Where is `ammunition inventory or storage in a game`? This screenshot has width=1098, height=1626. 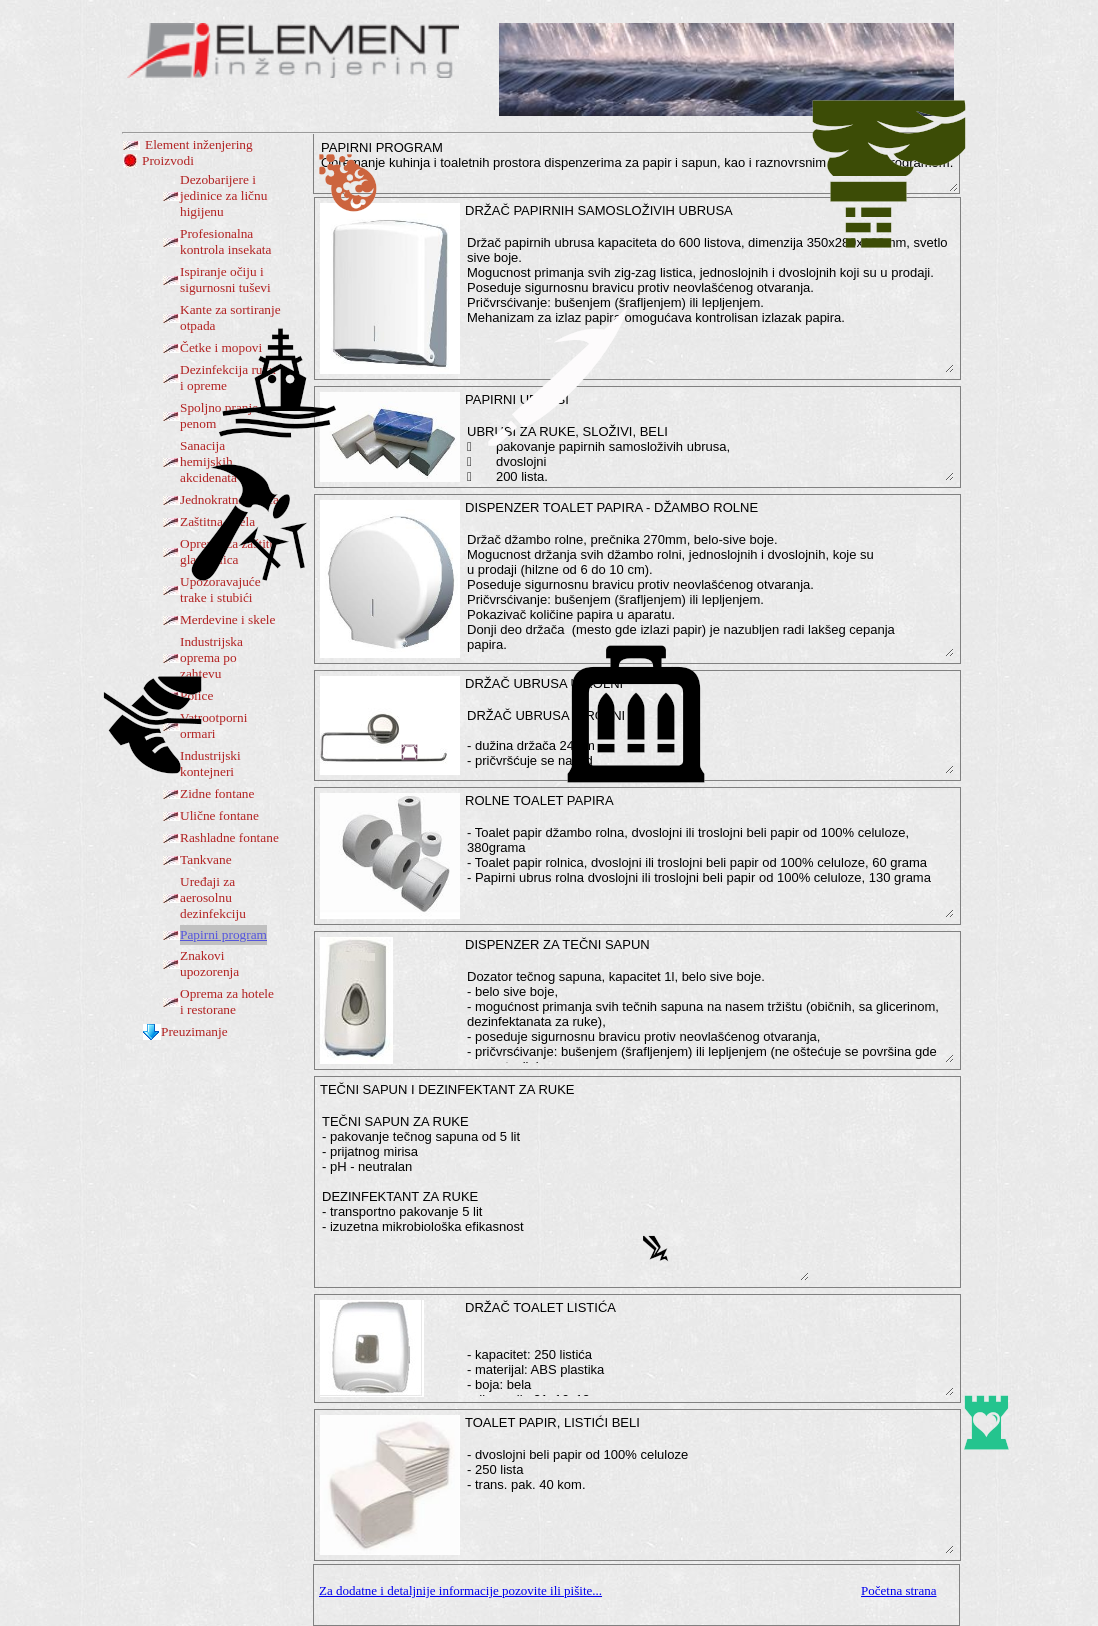
ammunition inventory or storage in a game is located at coordinates (636, 714).